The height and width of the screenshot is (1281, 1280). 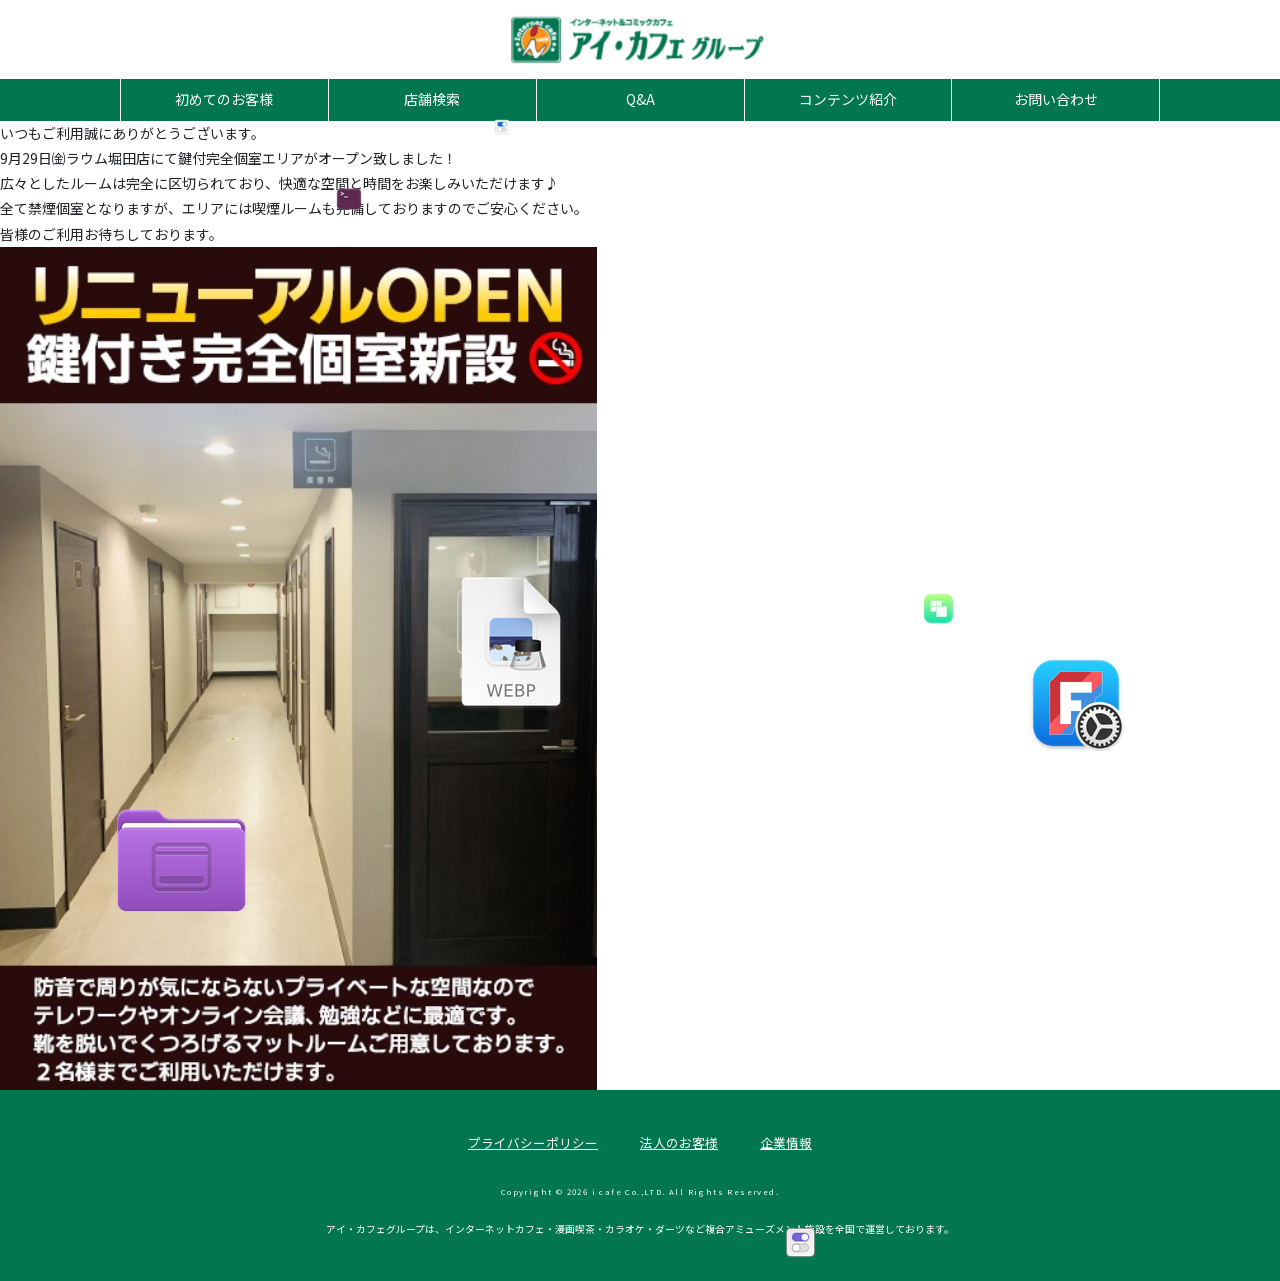 What do you see at coordinates (938, 608) in the screenshot?
I see `open window tiling and arrangement controls` at bounding box center [938, 608].